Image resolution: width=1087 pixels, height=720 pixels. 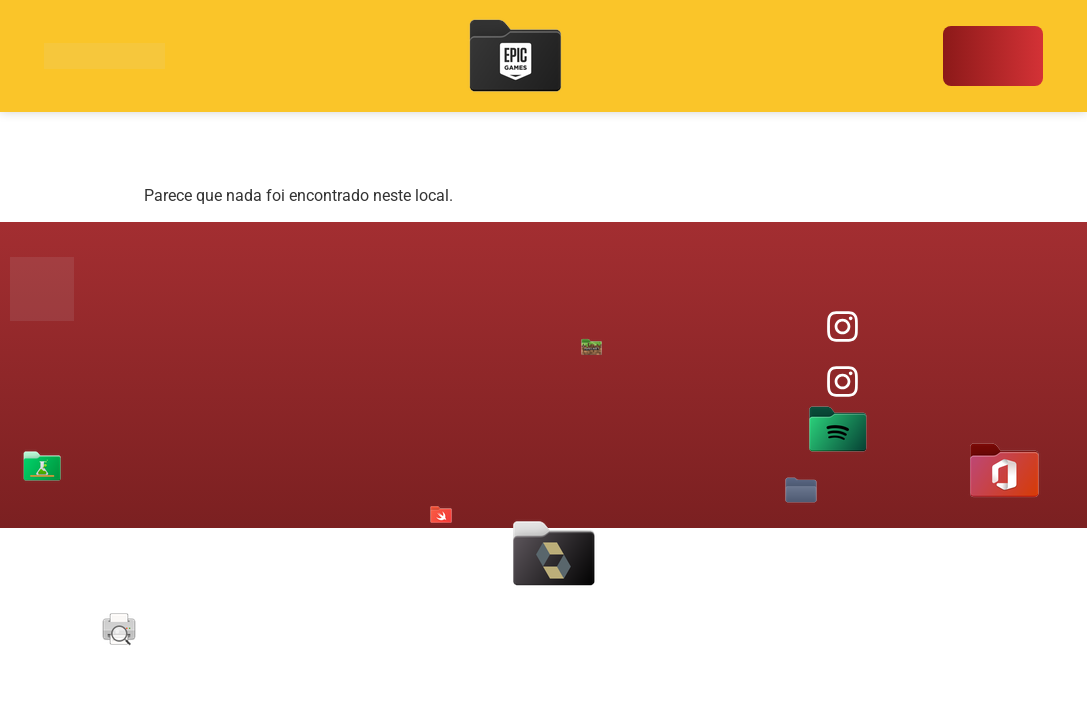 What do you see at coordinates (837, 430) in the screenshot?
I see `open folder containing spotify downloads or files` at bounding box center [837, 430].